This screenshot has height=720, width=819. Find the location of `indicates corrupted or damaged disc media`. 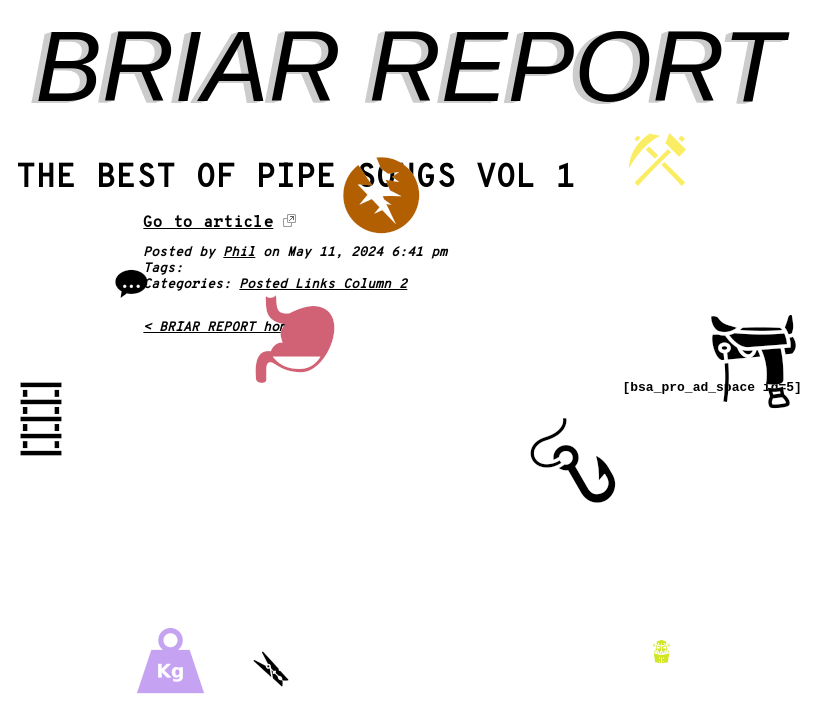

indicates corrupted or damaged disc media is located at coordinates (381, 195).